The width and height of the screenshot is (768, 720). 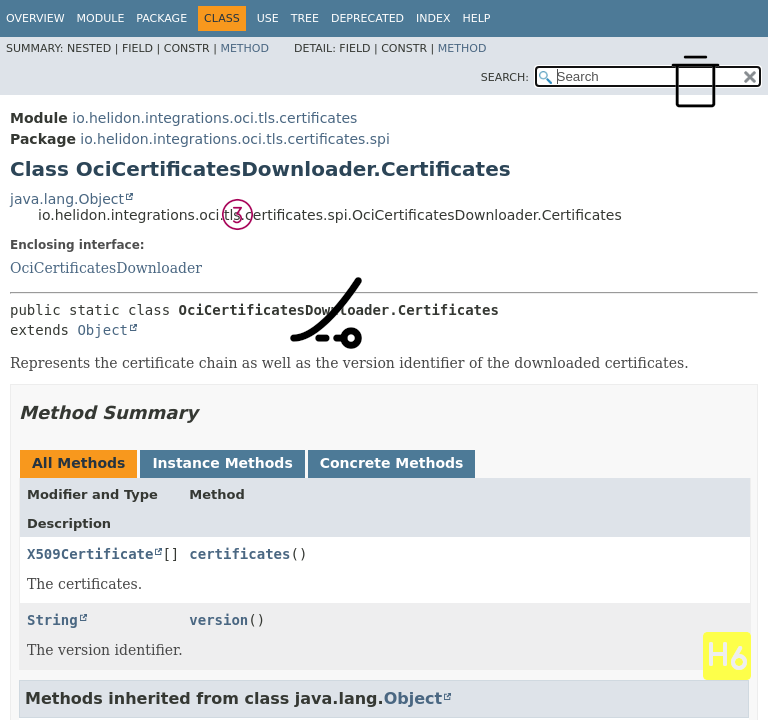 What do you see at coordinates (326, 313) in the screenshot?
I see `adjust animation easing curve` at bounding box center [326, 313].